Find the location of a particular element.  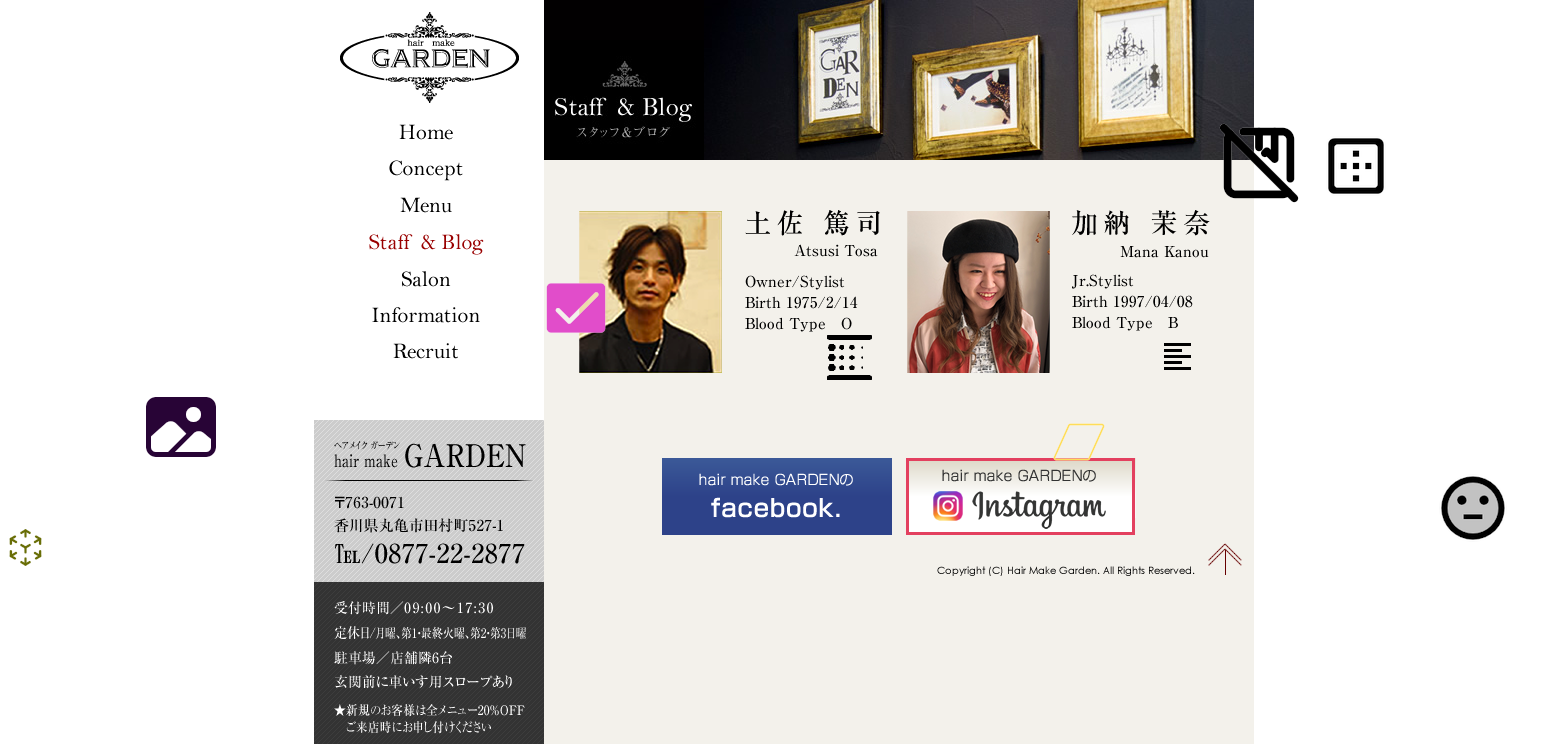

view image or photo is located at coordinates (181, 427).